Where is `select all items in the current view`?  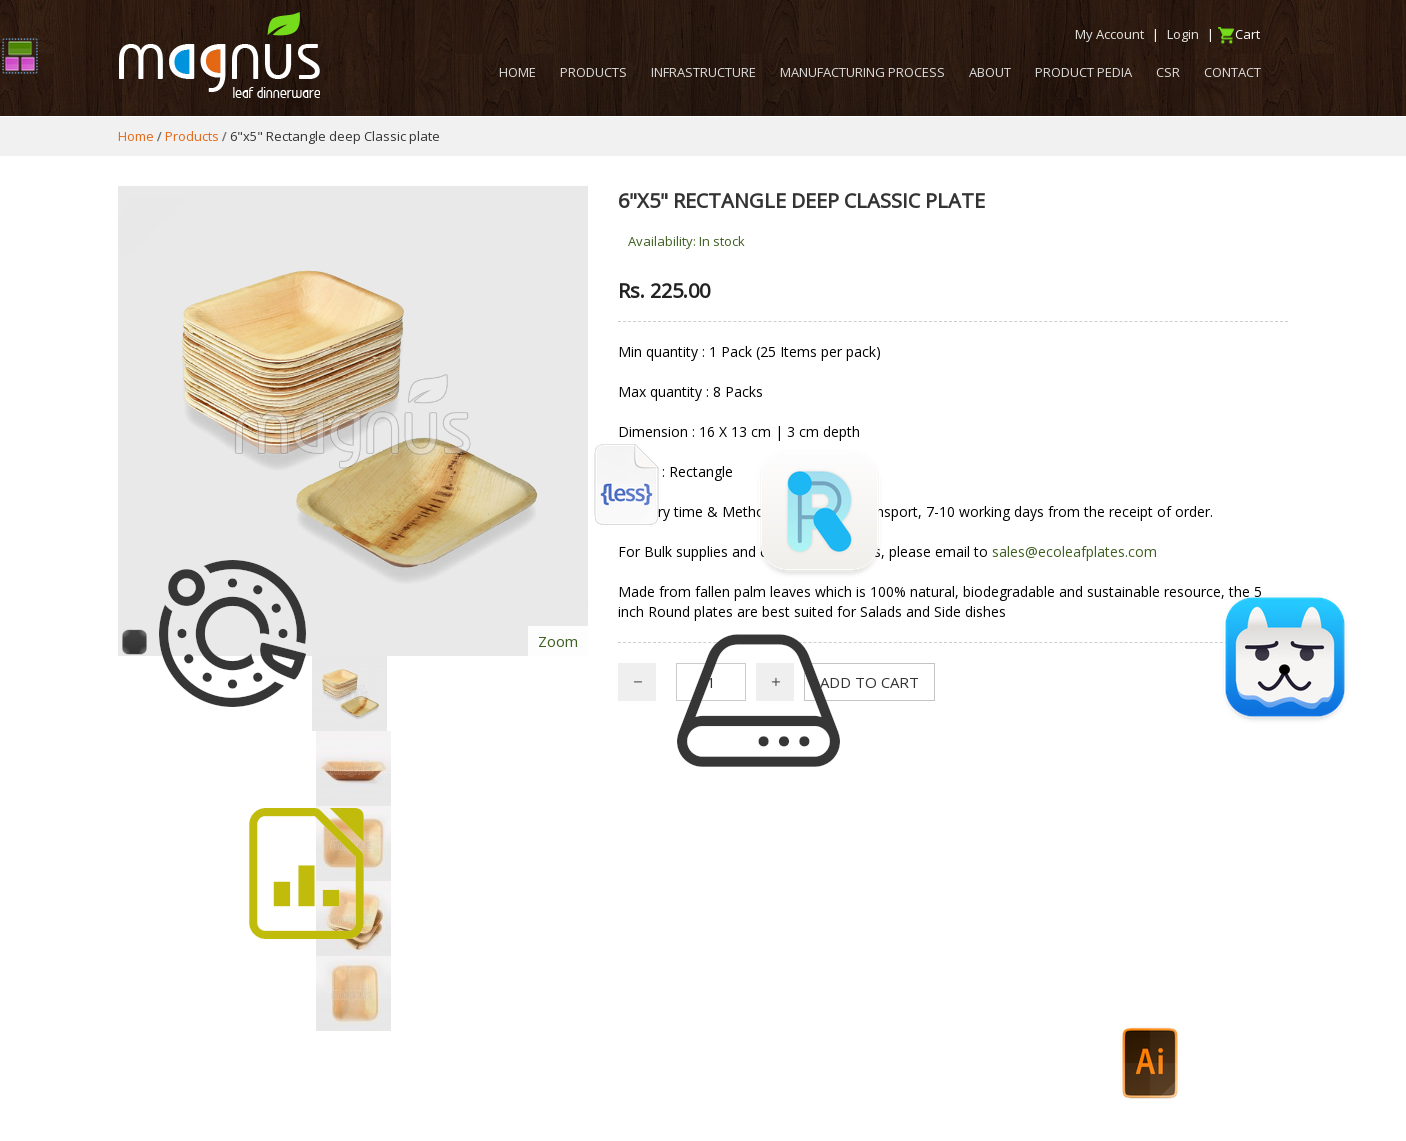 select all items in the current view is located at coordinates (20, 56).